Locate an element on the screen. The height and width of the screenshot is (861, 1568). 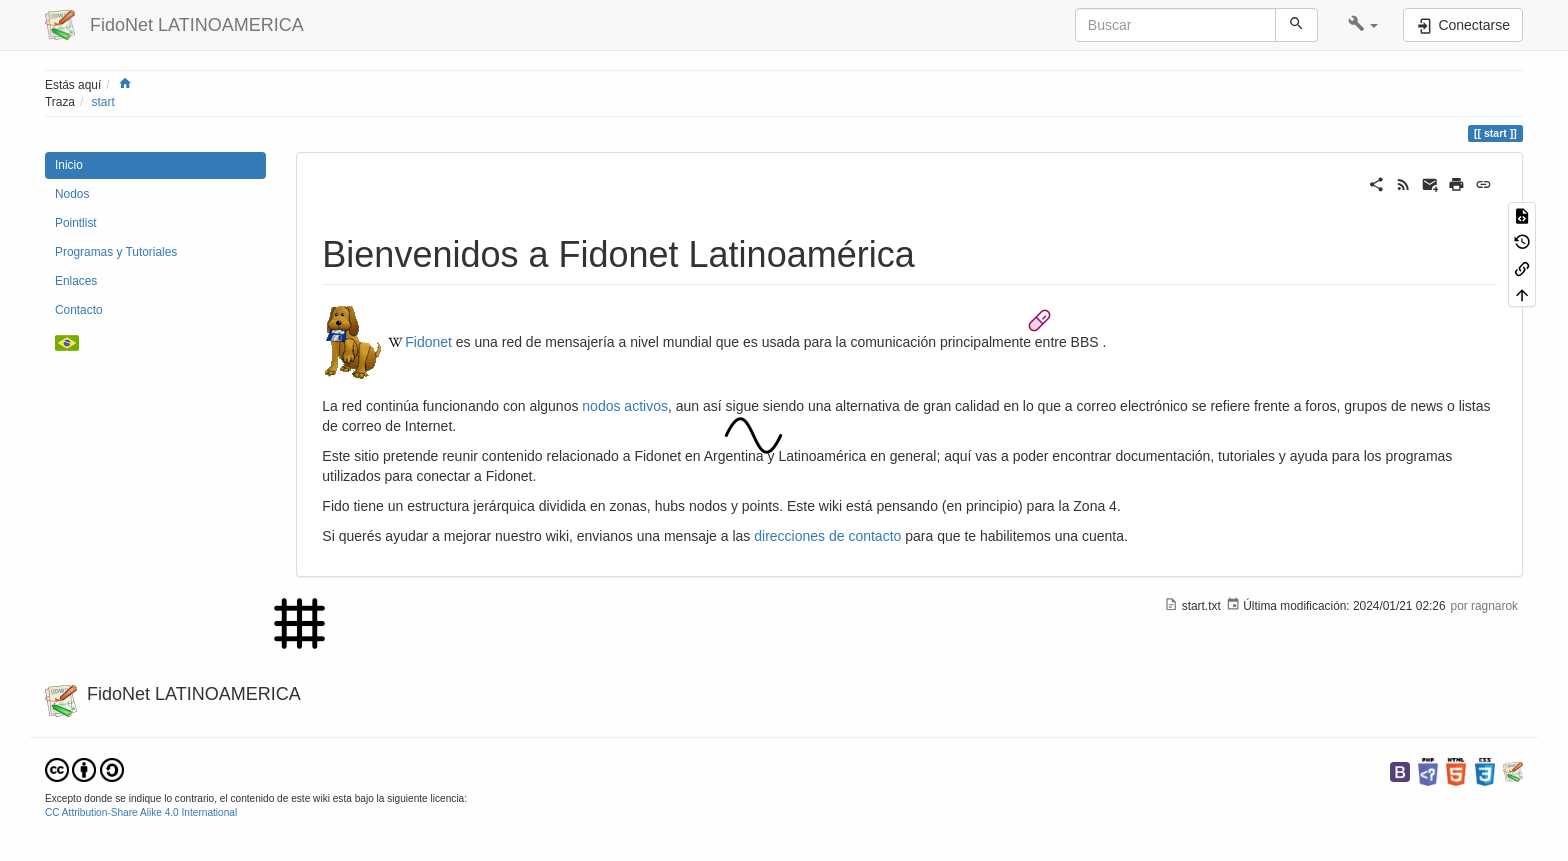
audio or sound wave visualization is located at coordinates (753, 435).